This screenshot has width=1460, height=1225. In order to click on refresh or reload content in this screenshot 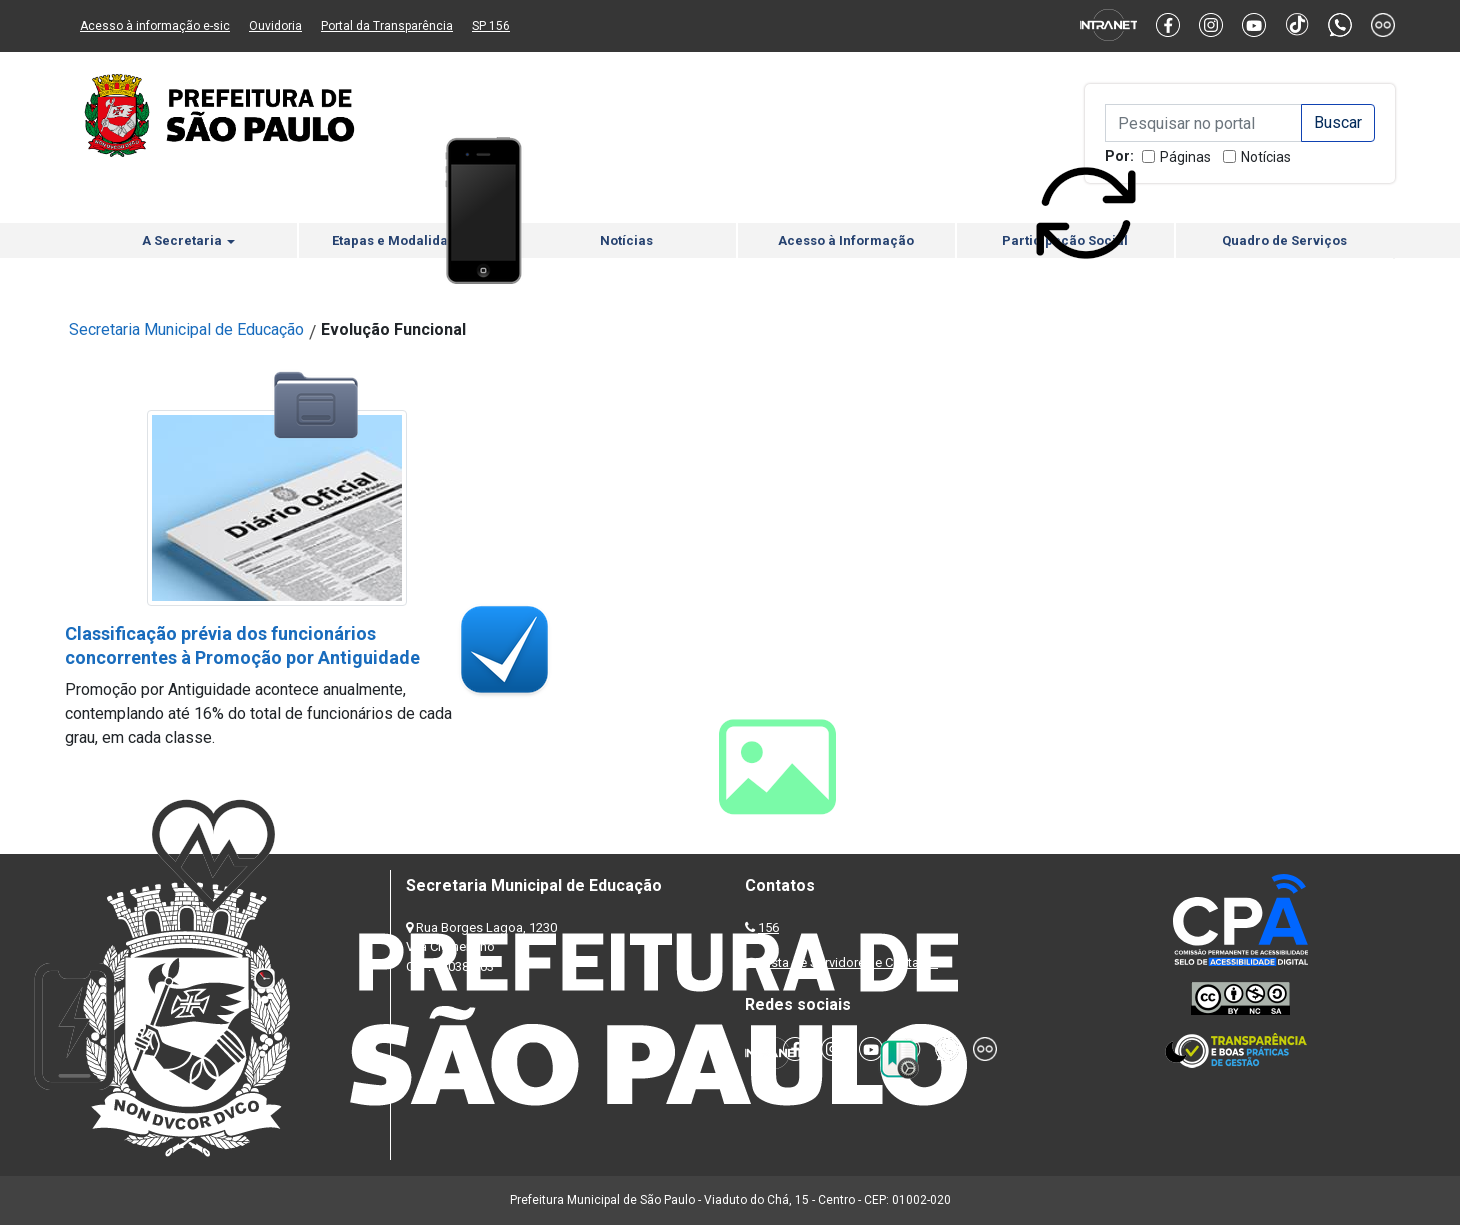, I will do `click(1086, 213)`.